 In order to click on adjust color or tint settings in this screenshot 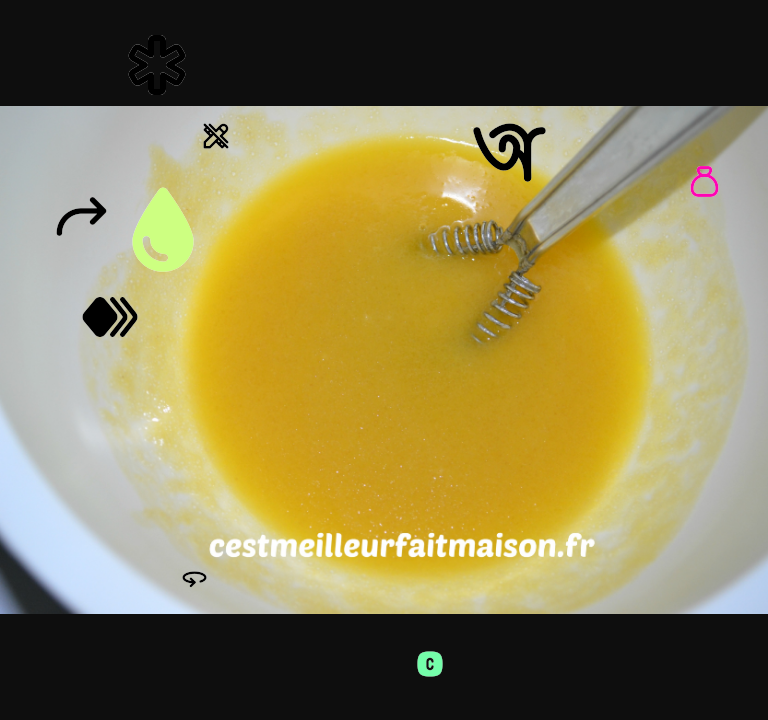, I will do `click(163, 231)`.